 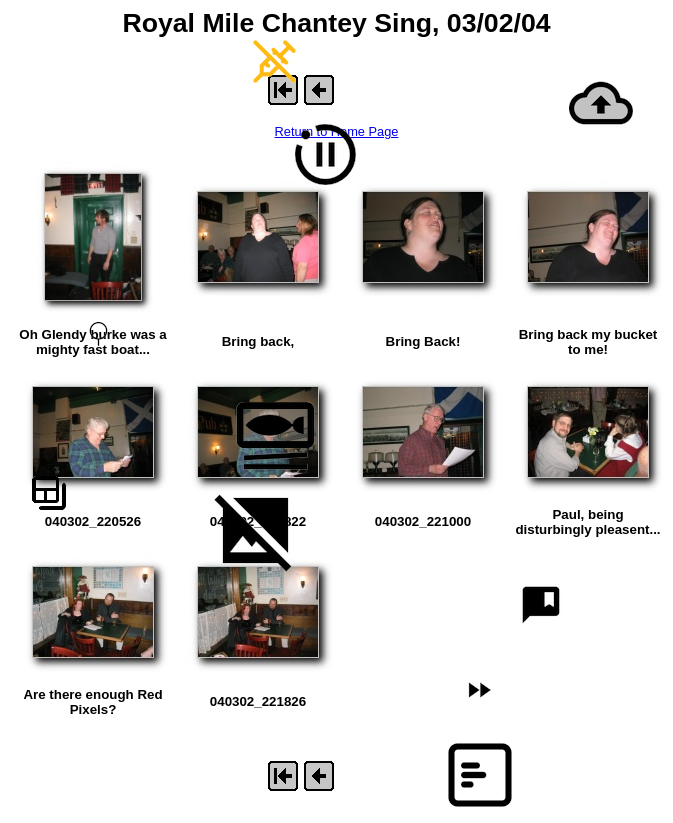 I want to click on motion photo playback is paused, so click(x=325, y=154).